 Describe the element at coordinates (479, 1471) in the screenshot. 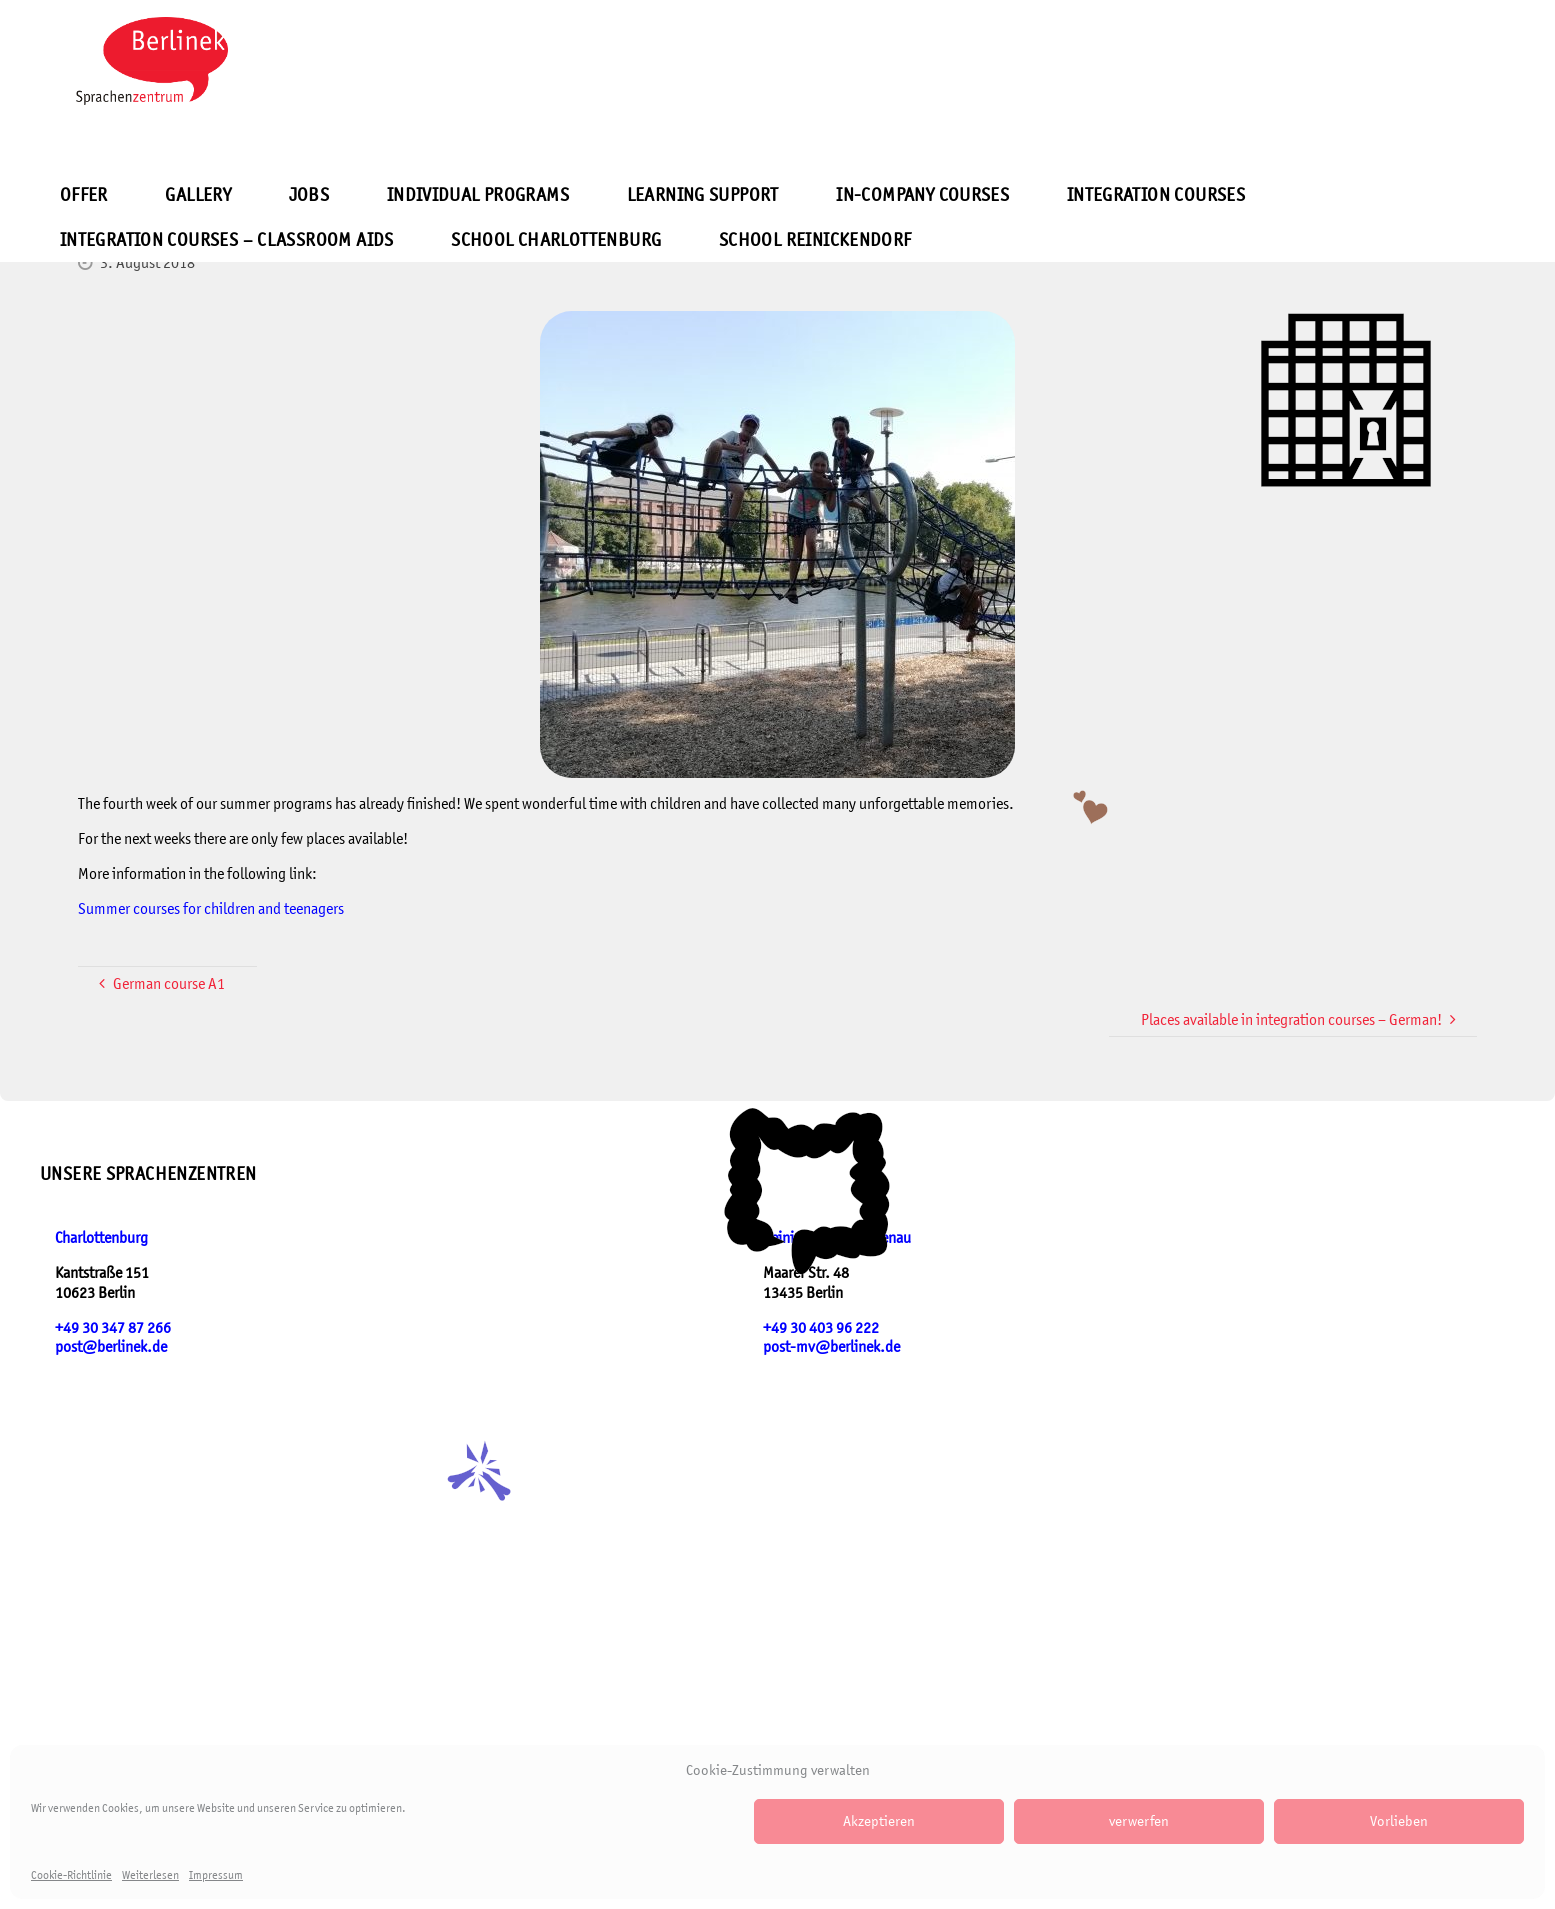

I see `indicates a fracture or bone injury in a health app` at that location.